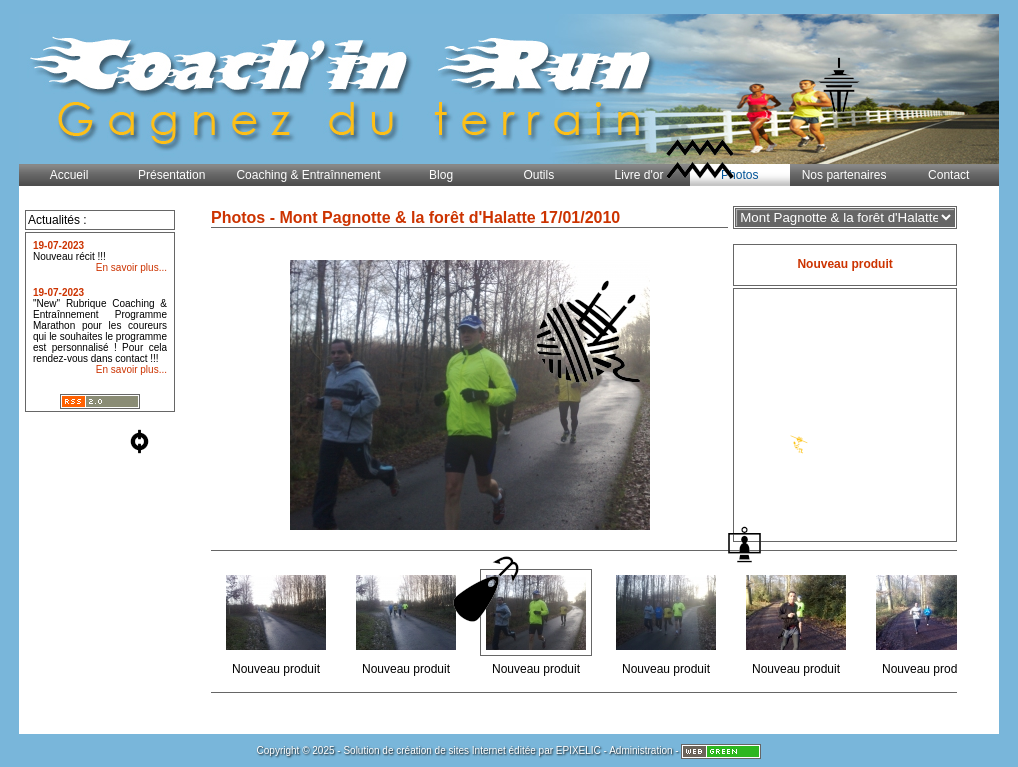  What do you see at coordinates (589, 331) in the screenshot?
I see `yarn or wool crafting material indicator` at bounding box center [589, 331].